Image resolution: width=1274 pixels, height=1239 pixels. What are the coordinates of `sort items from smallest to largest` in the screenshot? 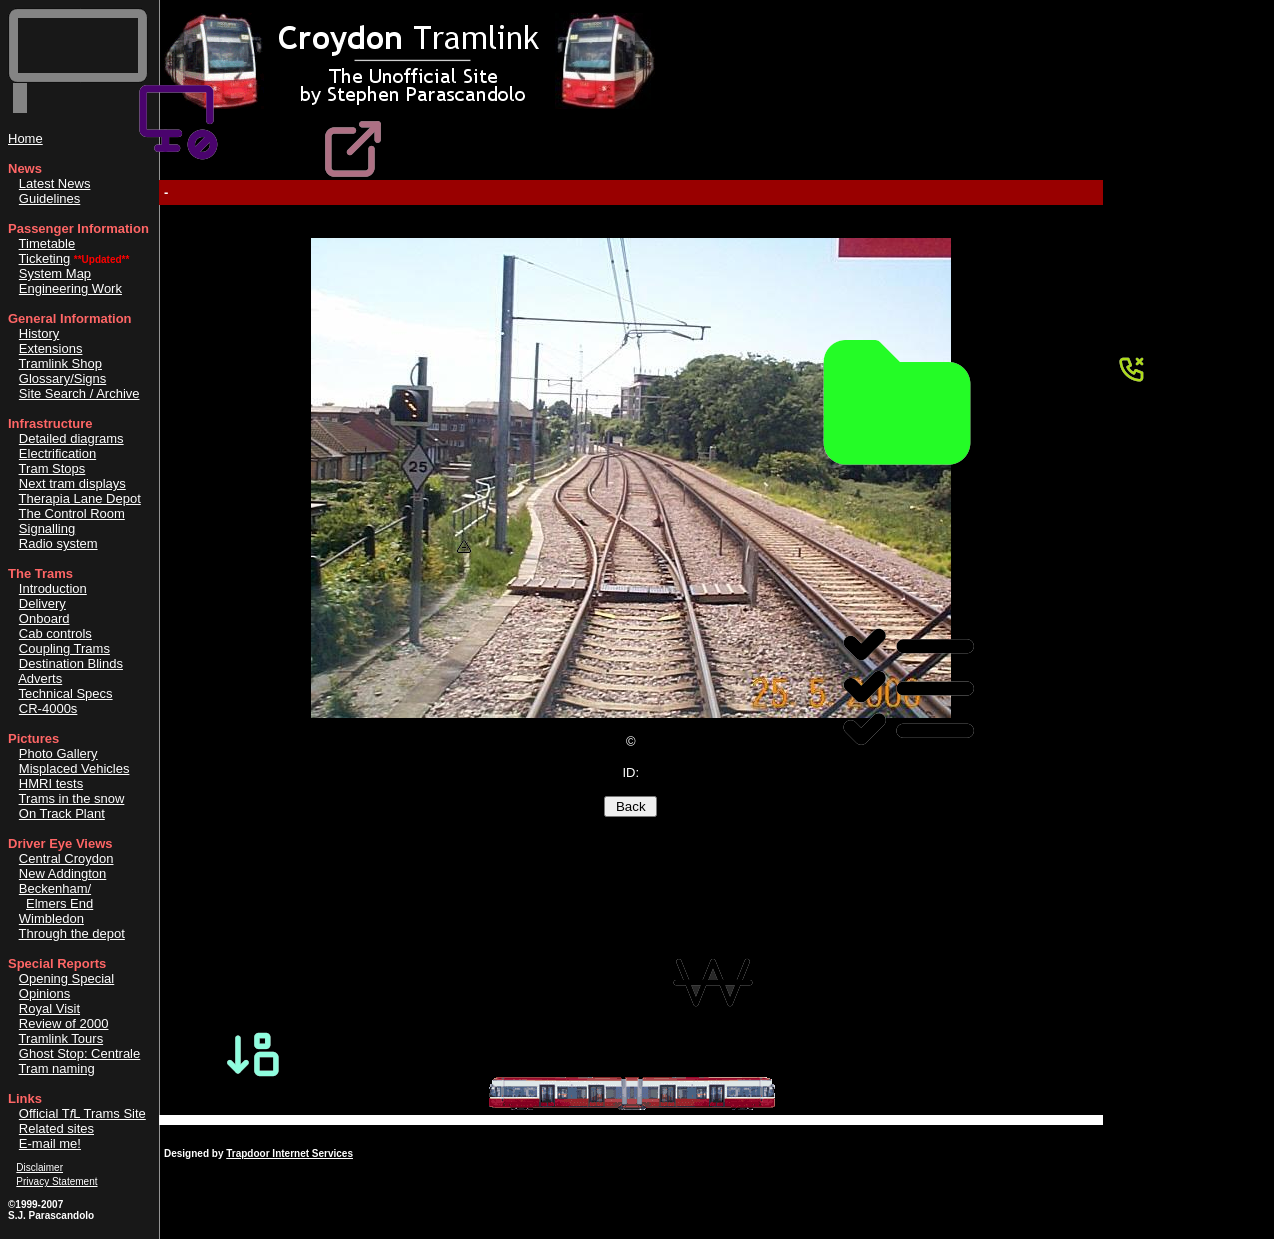 It's located at (251, 1054).